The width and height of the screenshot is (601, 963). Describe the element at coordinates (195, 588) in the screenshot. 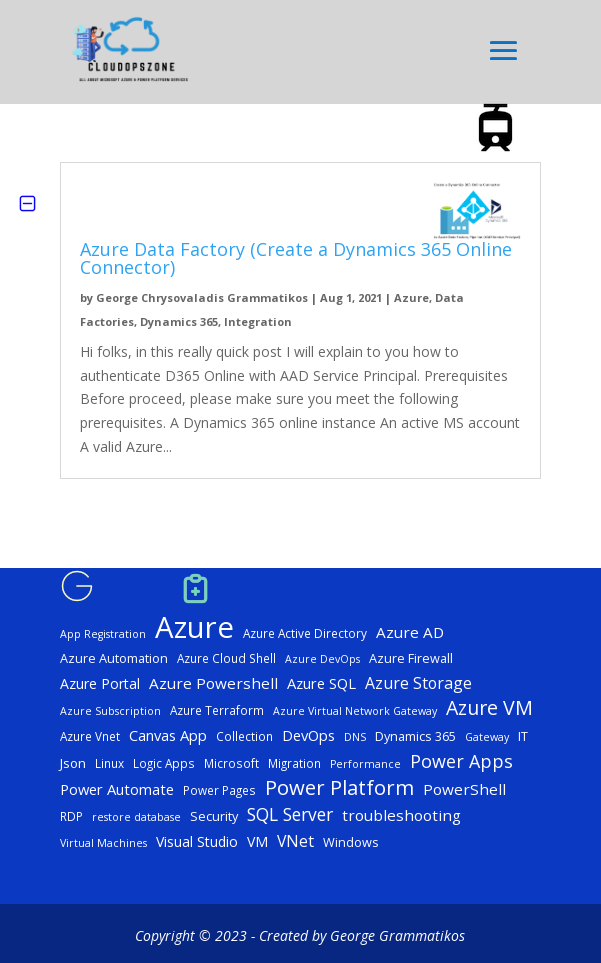

I see `add a new note or item to clipboard` at that location.